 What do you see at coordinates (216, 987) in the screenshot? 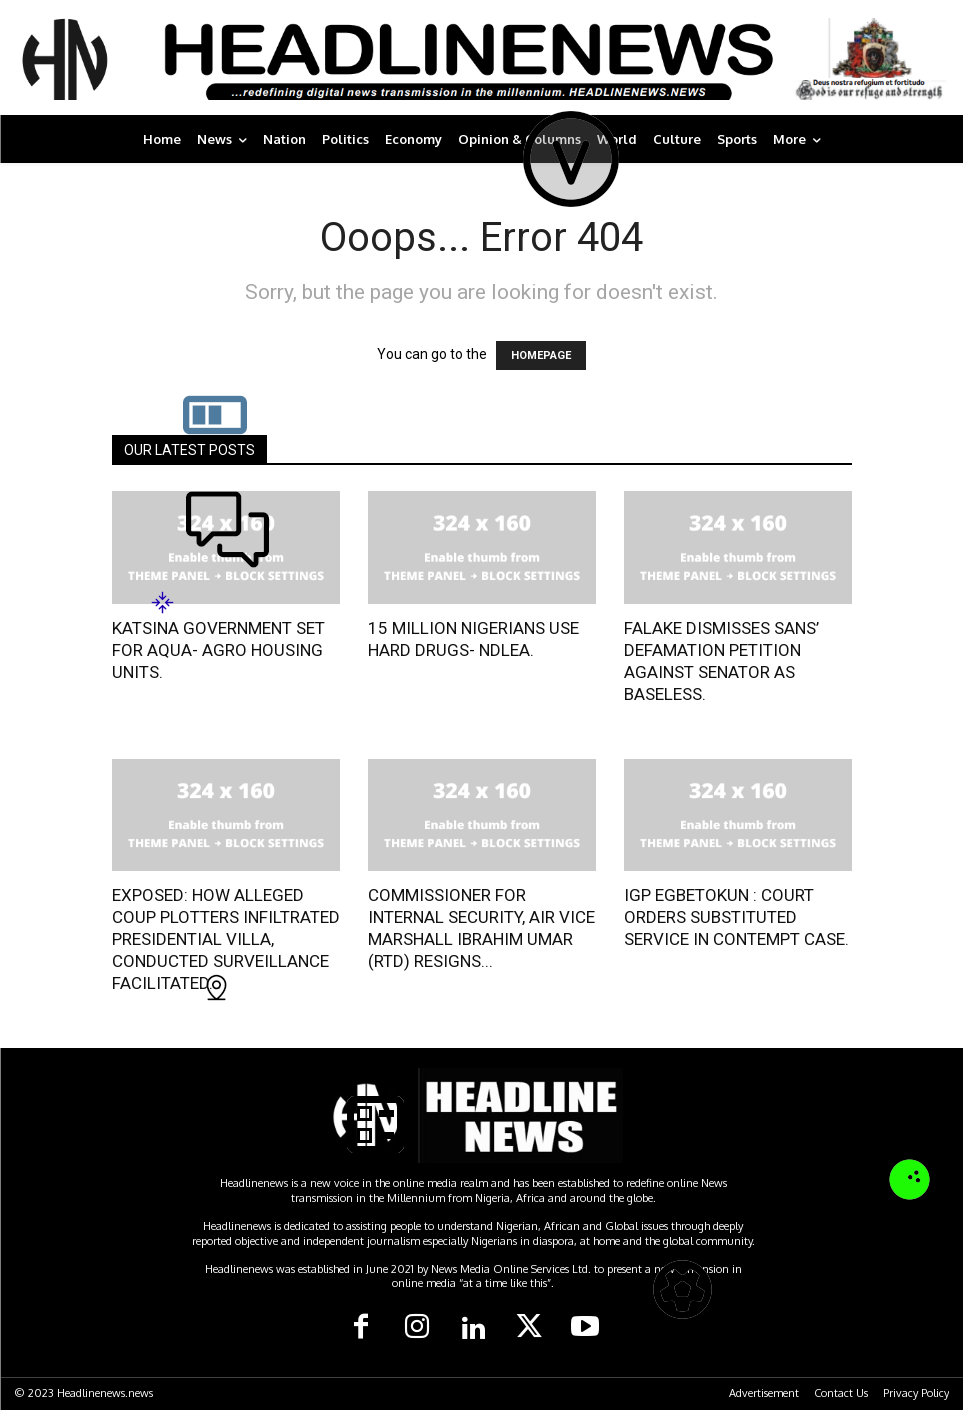
I see `view location on map` at bounding box center [216, 987].